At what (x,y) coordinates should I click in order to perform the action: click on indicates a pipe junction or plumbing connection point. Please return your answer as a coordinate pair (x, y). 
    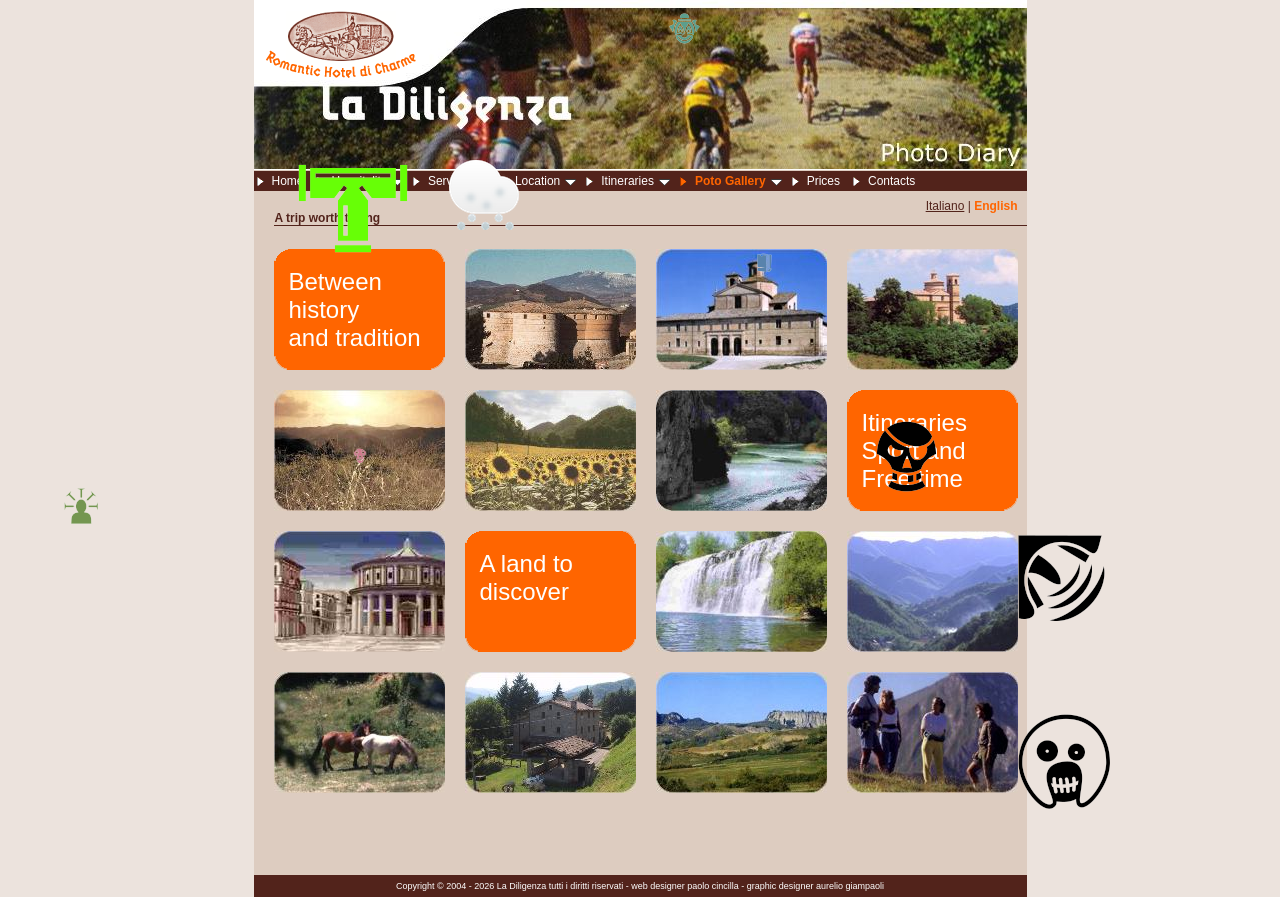
    Looking at the image, I should click on (353, 198).